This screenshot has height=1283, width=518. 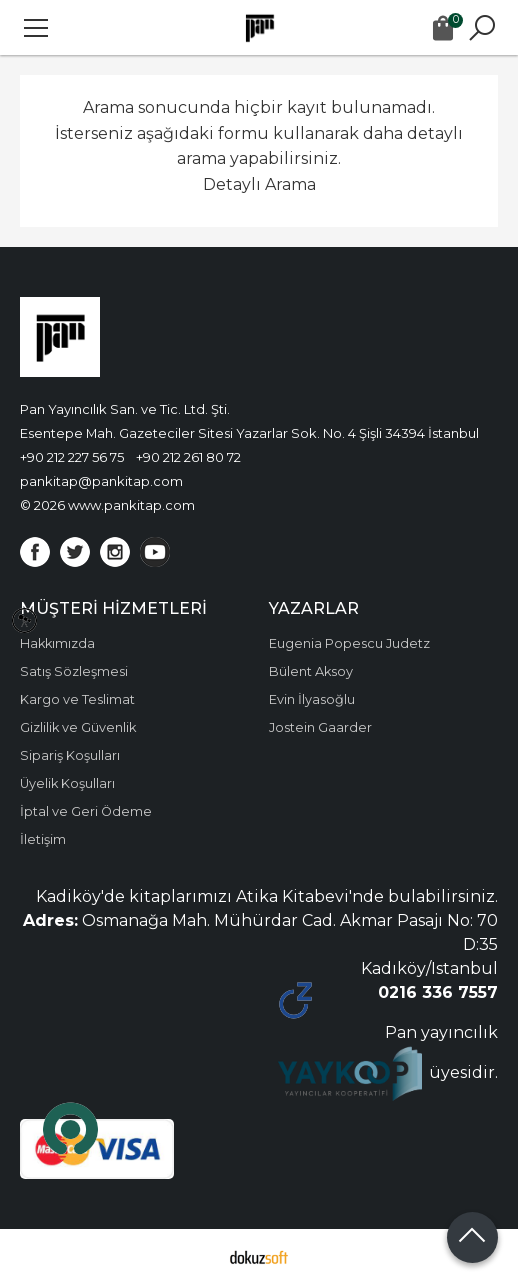 What do you see at coordinates (24, 620) in the screenshot?
I see `WPExplorer logo - a WordPress themes and resources website` at bounding box center [24, 620].